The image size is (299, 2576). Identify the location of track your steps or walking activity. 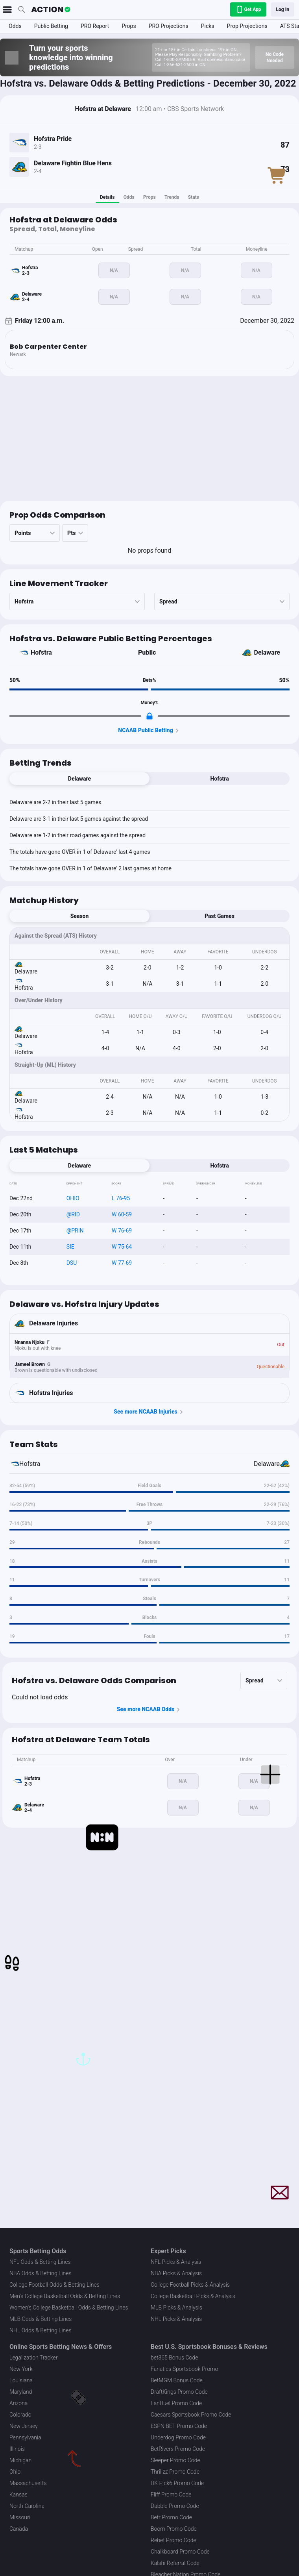
(12, 1963).